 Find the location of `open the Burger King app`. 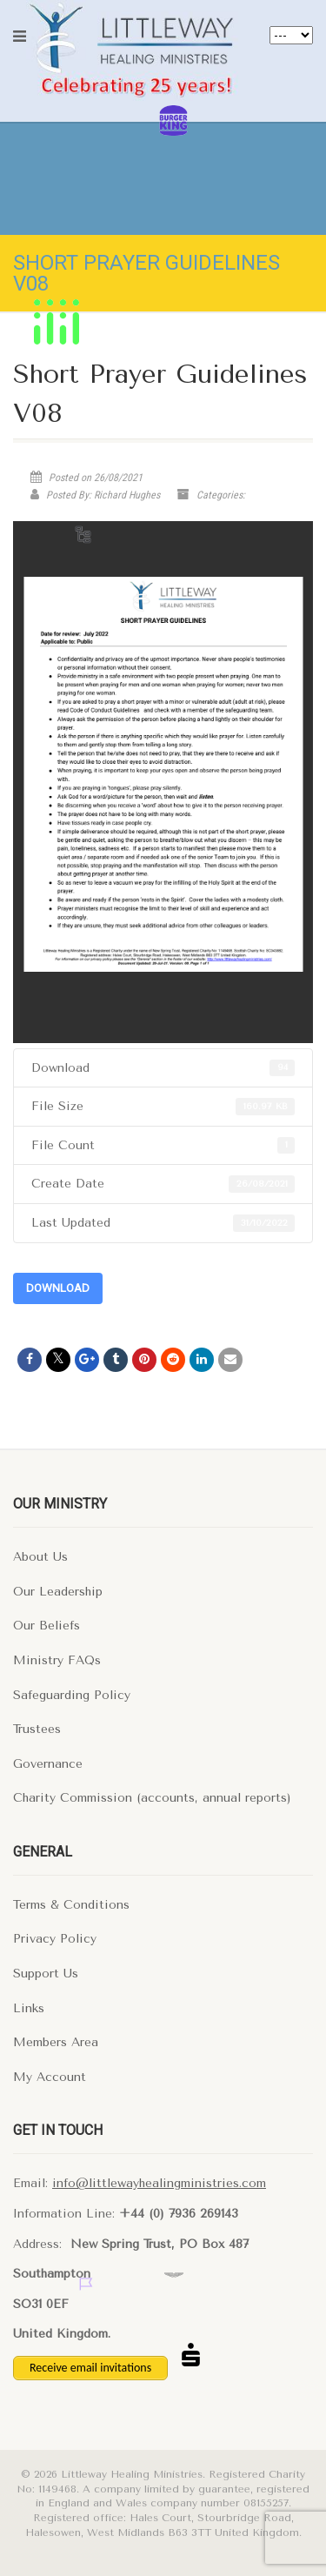

open the Burger King app is located at coordinates (173, 120).